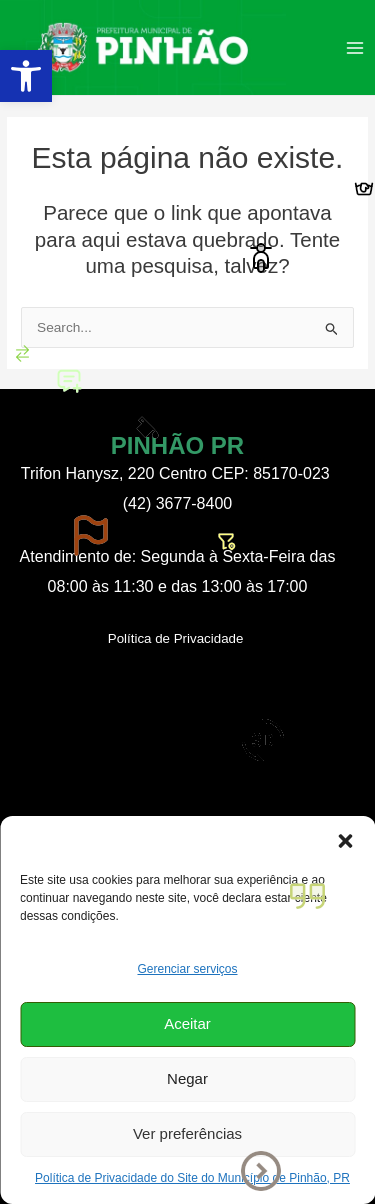  What do you see at coordinates (91, 535) in the screenshot?
I see `flag or bookmark an item for later` at bounding box center [91, 535].